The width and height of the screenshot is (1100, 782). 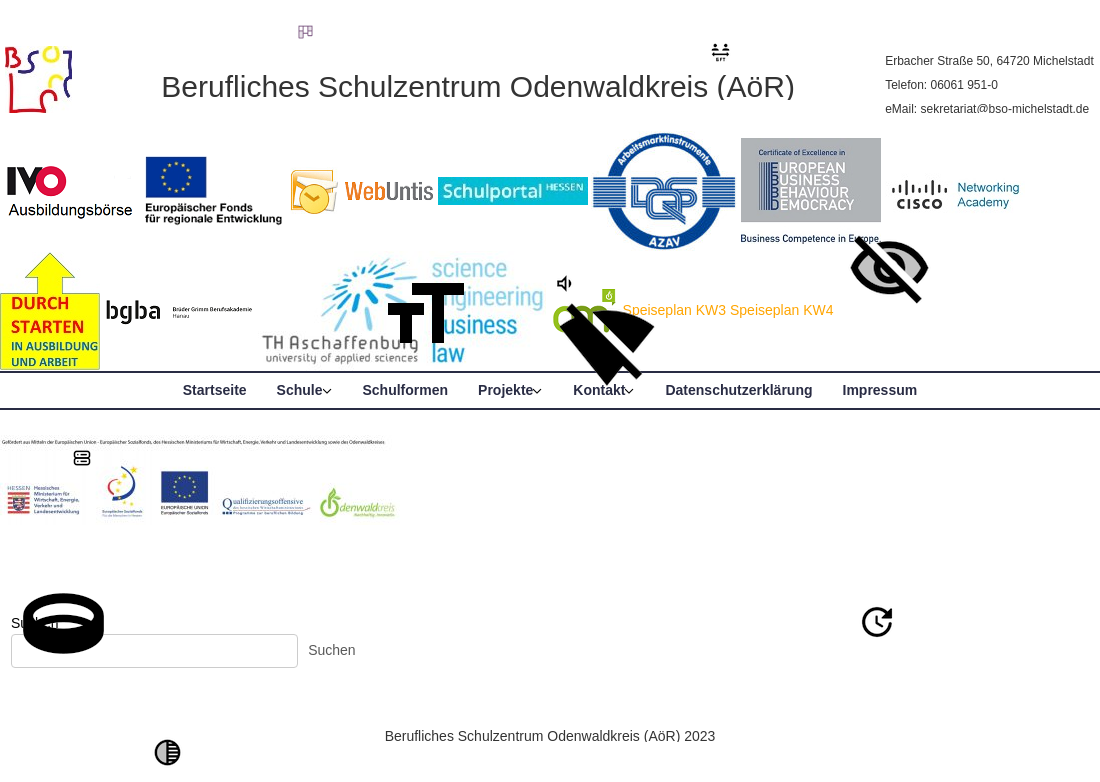 What do you see at coordinates (167, 752) in the screenshot?
I see `adjust image contrast or tonality settings` at bounding box center [167, 752].